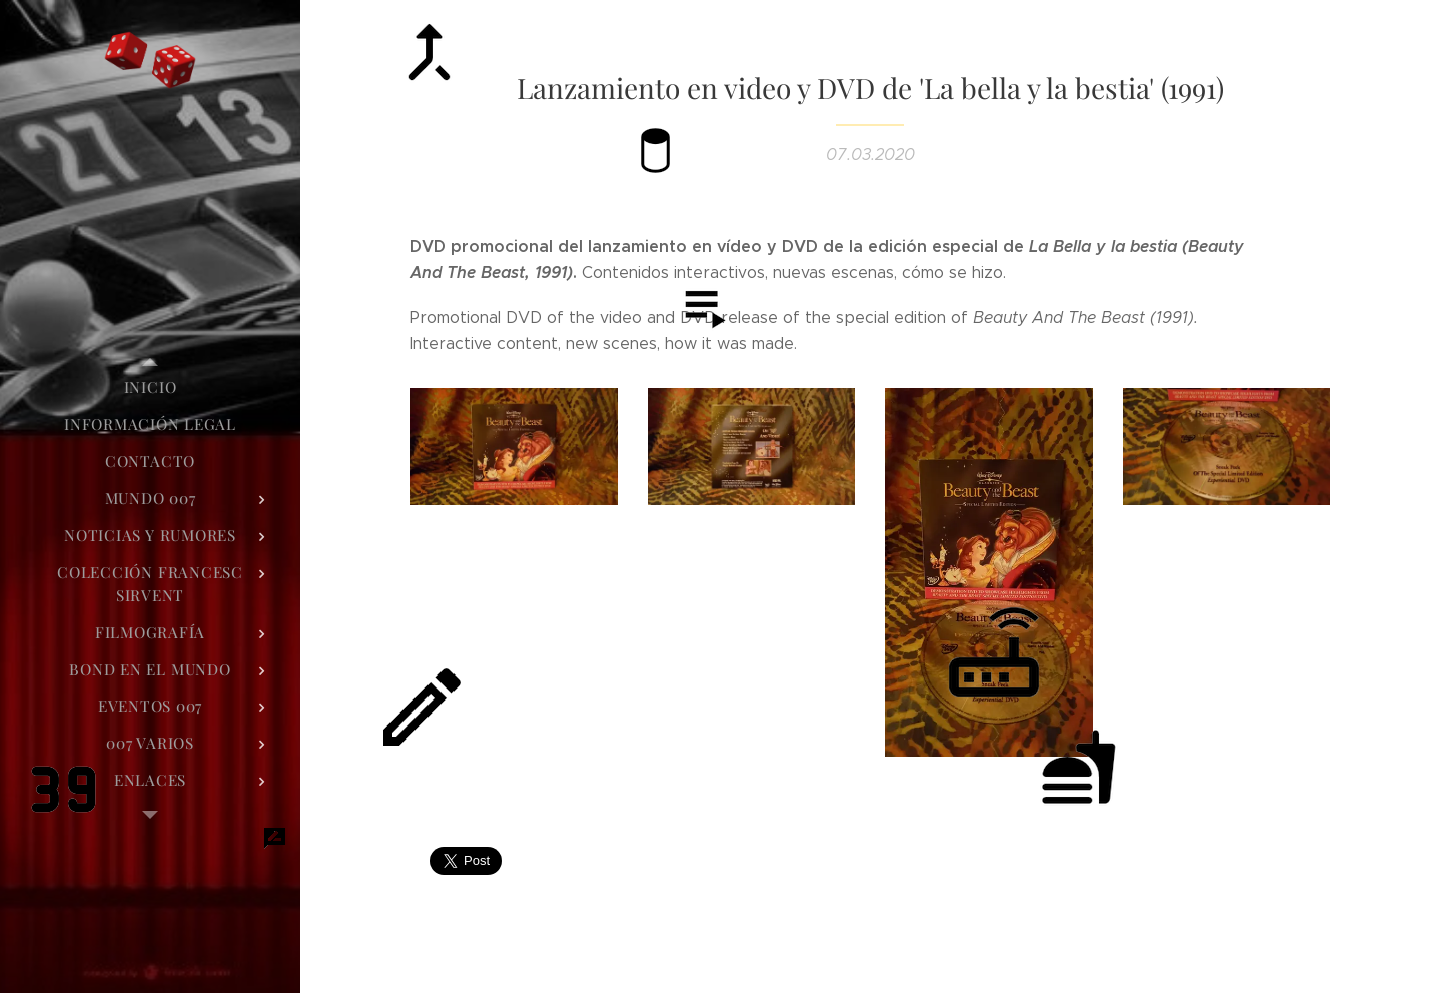 The image size is (1440, 993). Describe the element at coordinates (1079, 767) in the screenshot. I see `find nearby fast food restaurants` at that location.